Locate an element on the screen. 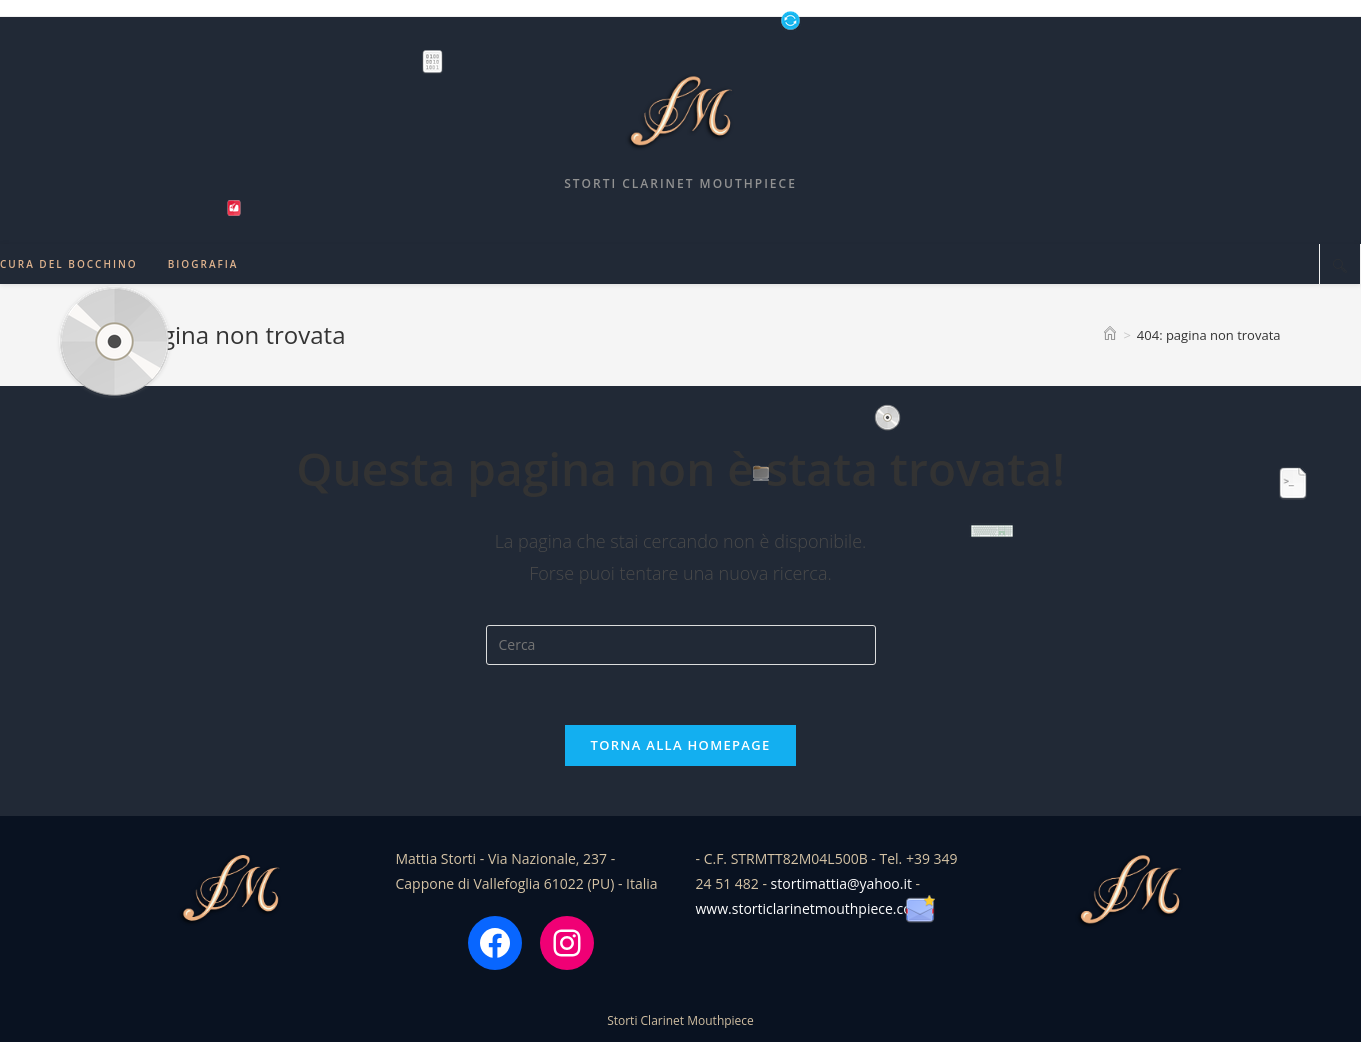  indicates syncing in progress is located at coordinates (790, 20).